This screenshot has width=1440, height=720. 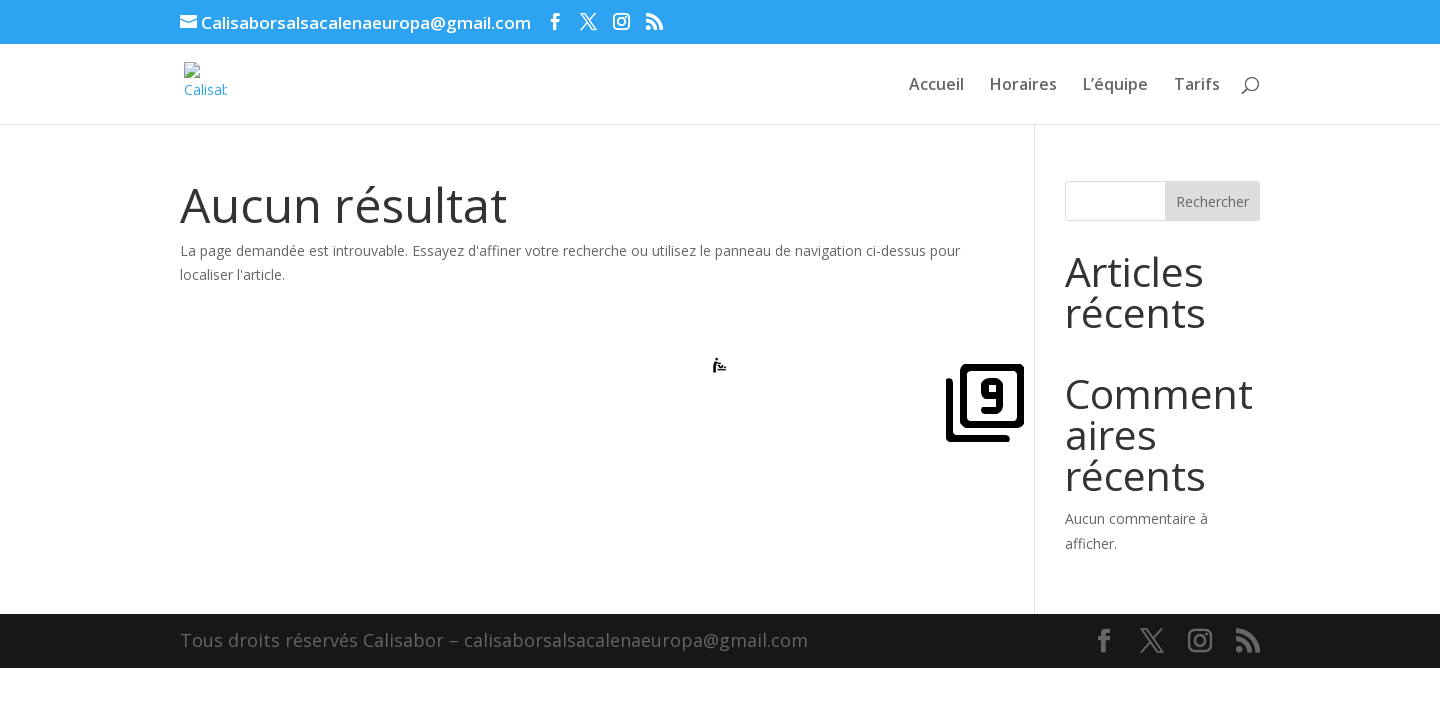 I want to click on indicates baby changing station nearby, so click(x=719, y=365).